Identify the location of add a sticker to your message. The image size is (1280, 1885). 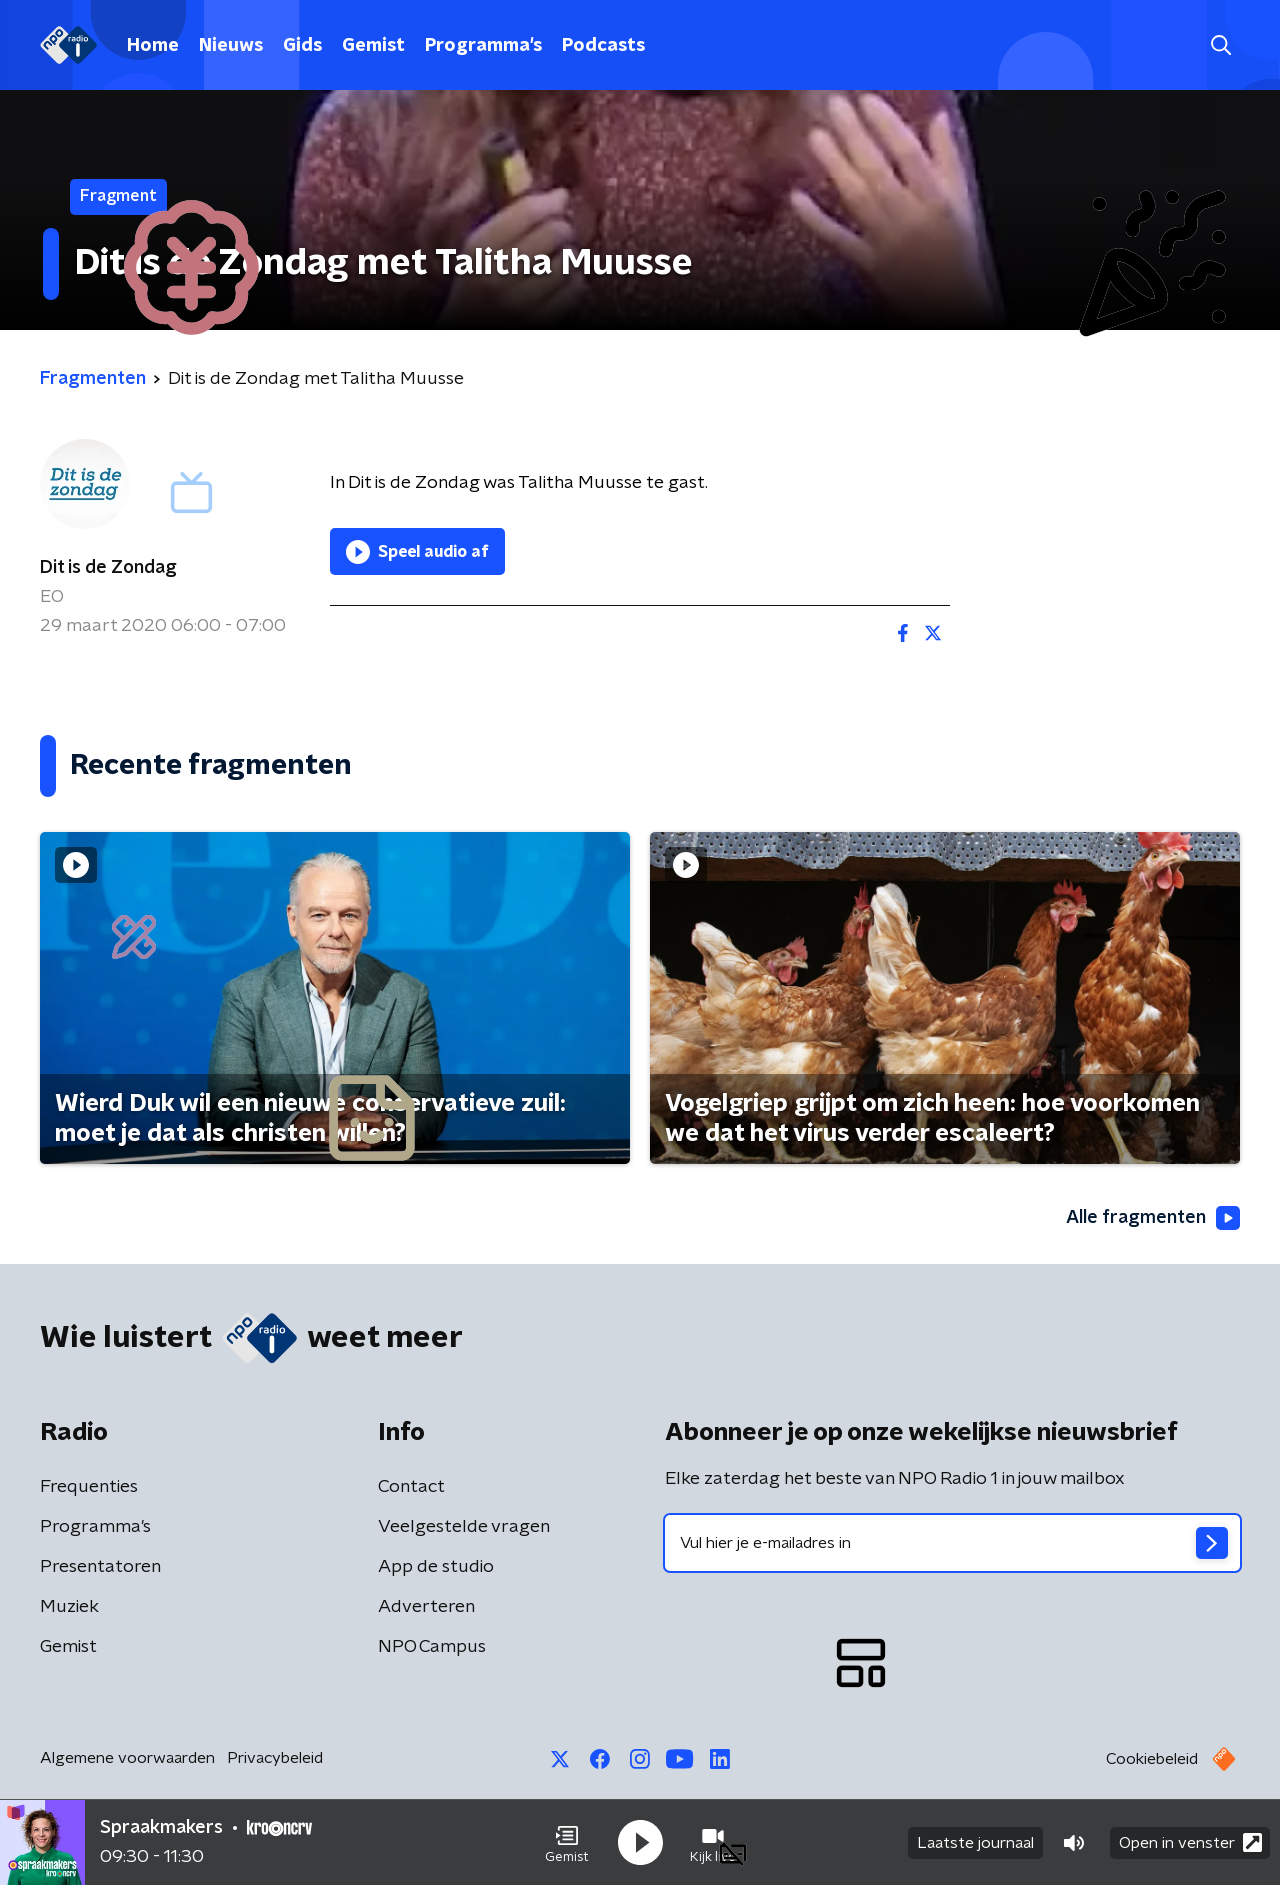
(372, 1118).